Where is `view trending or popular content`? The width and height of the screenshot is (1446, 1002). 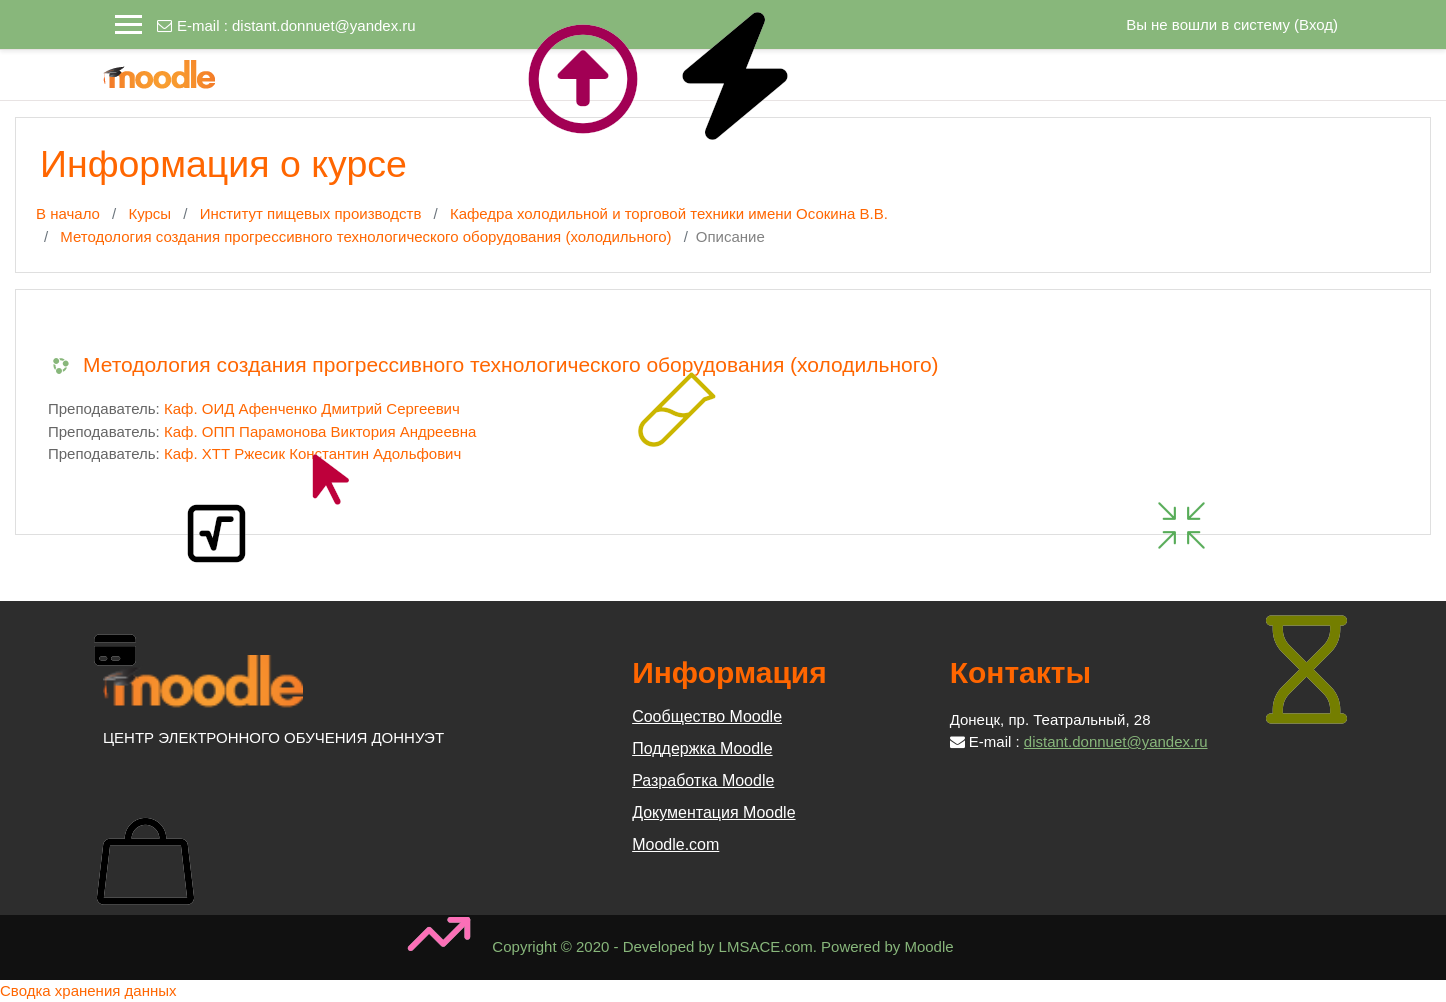 view trending or popular content is located at coordinates (439, 934).